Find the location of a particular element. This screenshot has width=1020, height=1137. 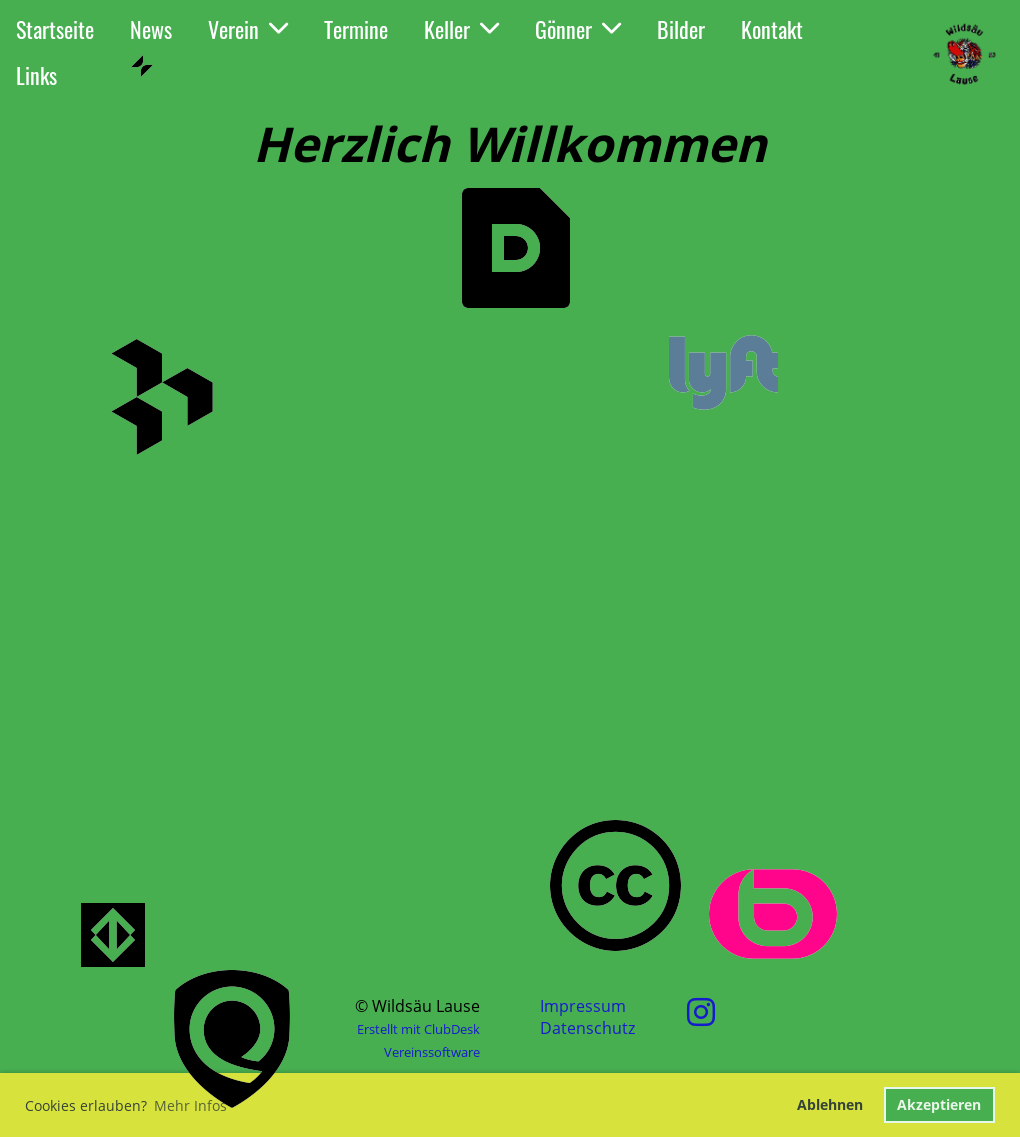

open or view a PDF document is located at coordinates (516, 248).